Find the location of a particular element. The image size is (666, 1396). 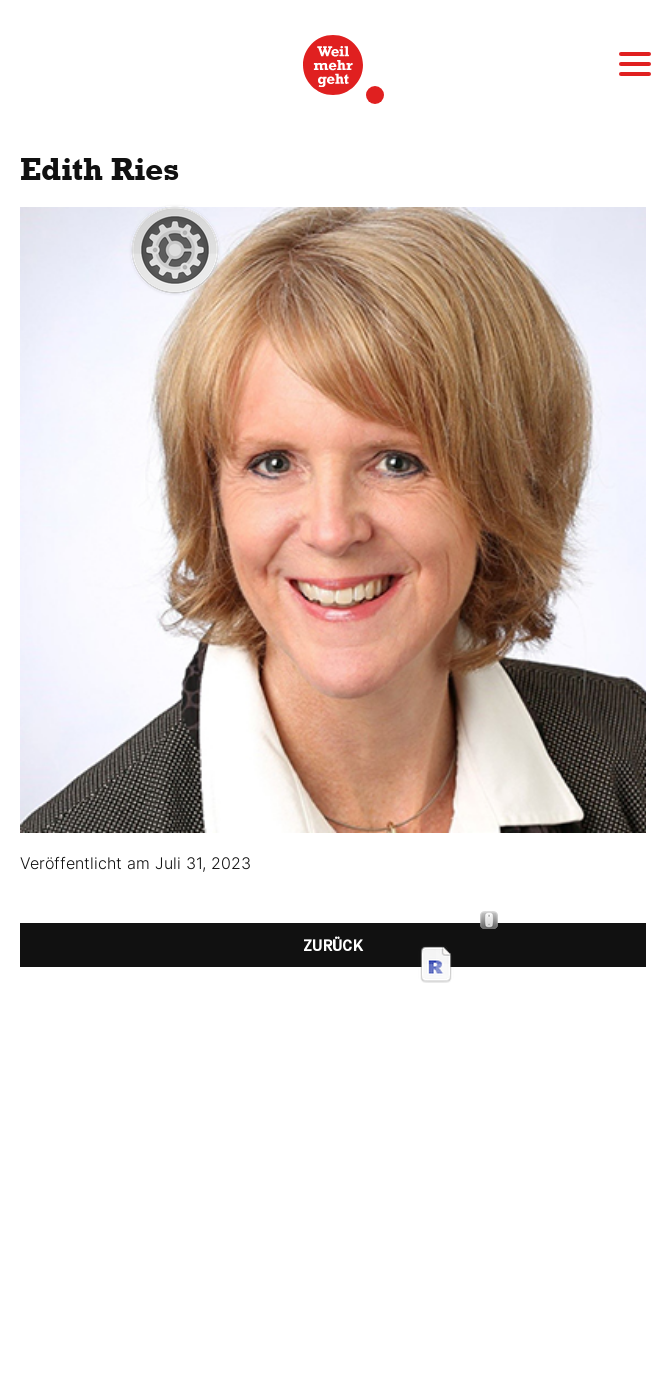

open system preferences is located at coordinates (175, 250).